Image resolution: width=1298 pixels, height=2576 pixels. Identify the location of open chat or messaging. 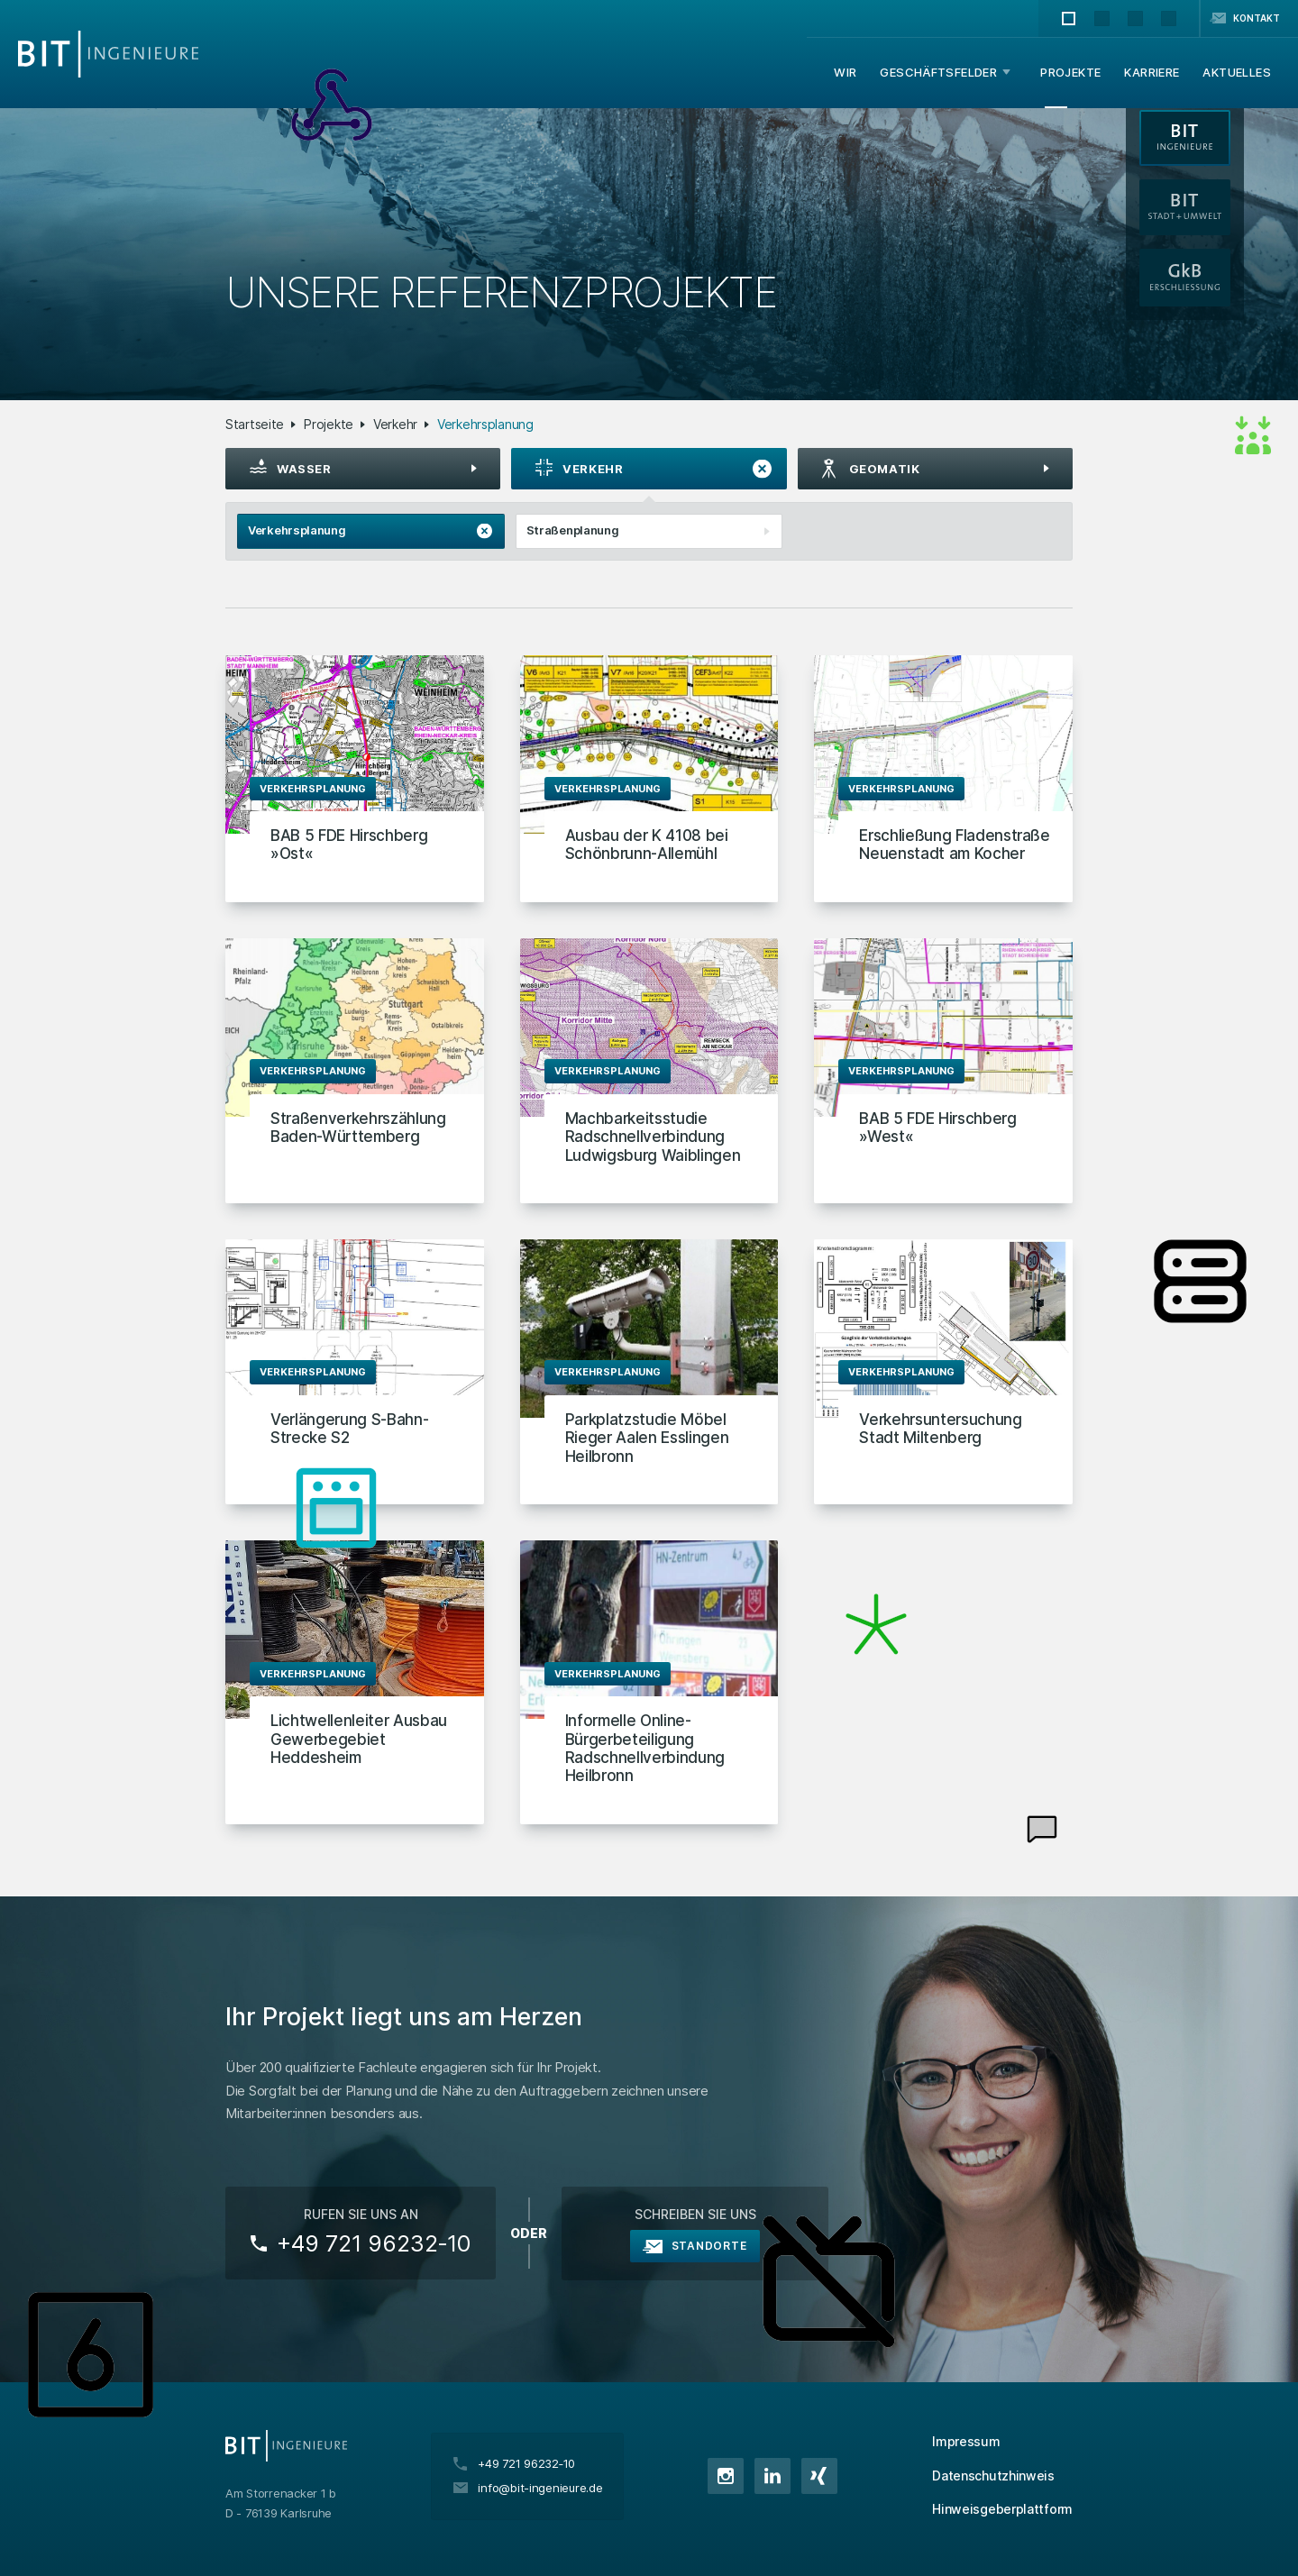
(1042, 1827).